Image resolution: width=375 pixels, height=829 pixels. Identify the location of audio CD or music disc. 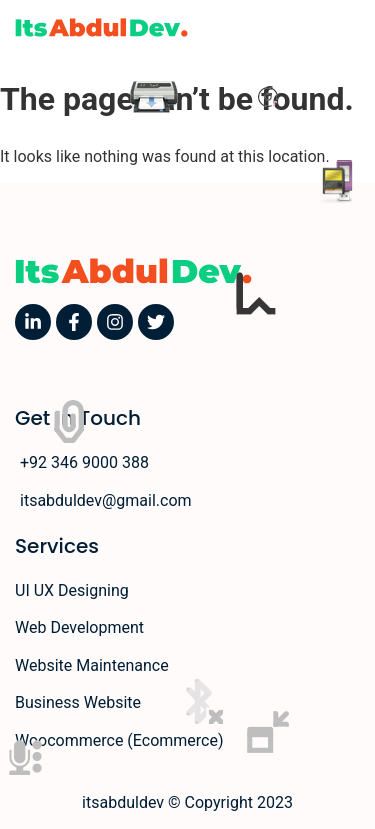
(268, 97).